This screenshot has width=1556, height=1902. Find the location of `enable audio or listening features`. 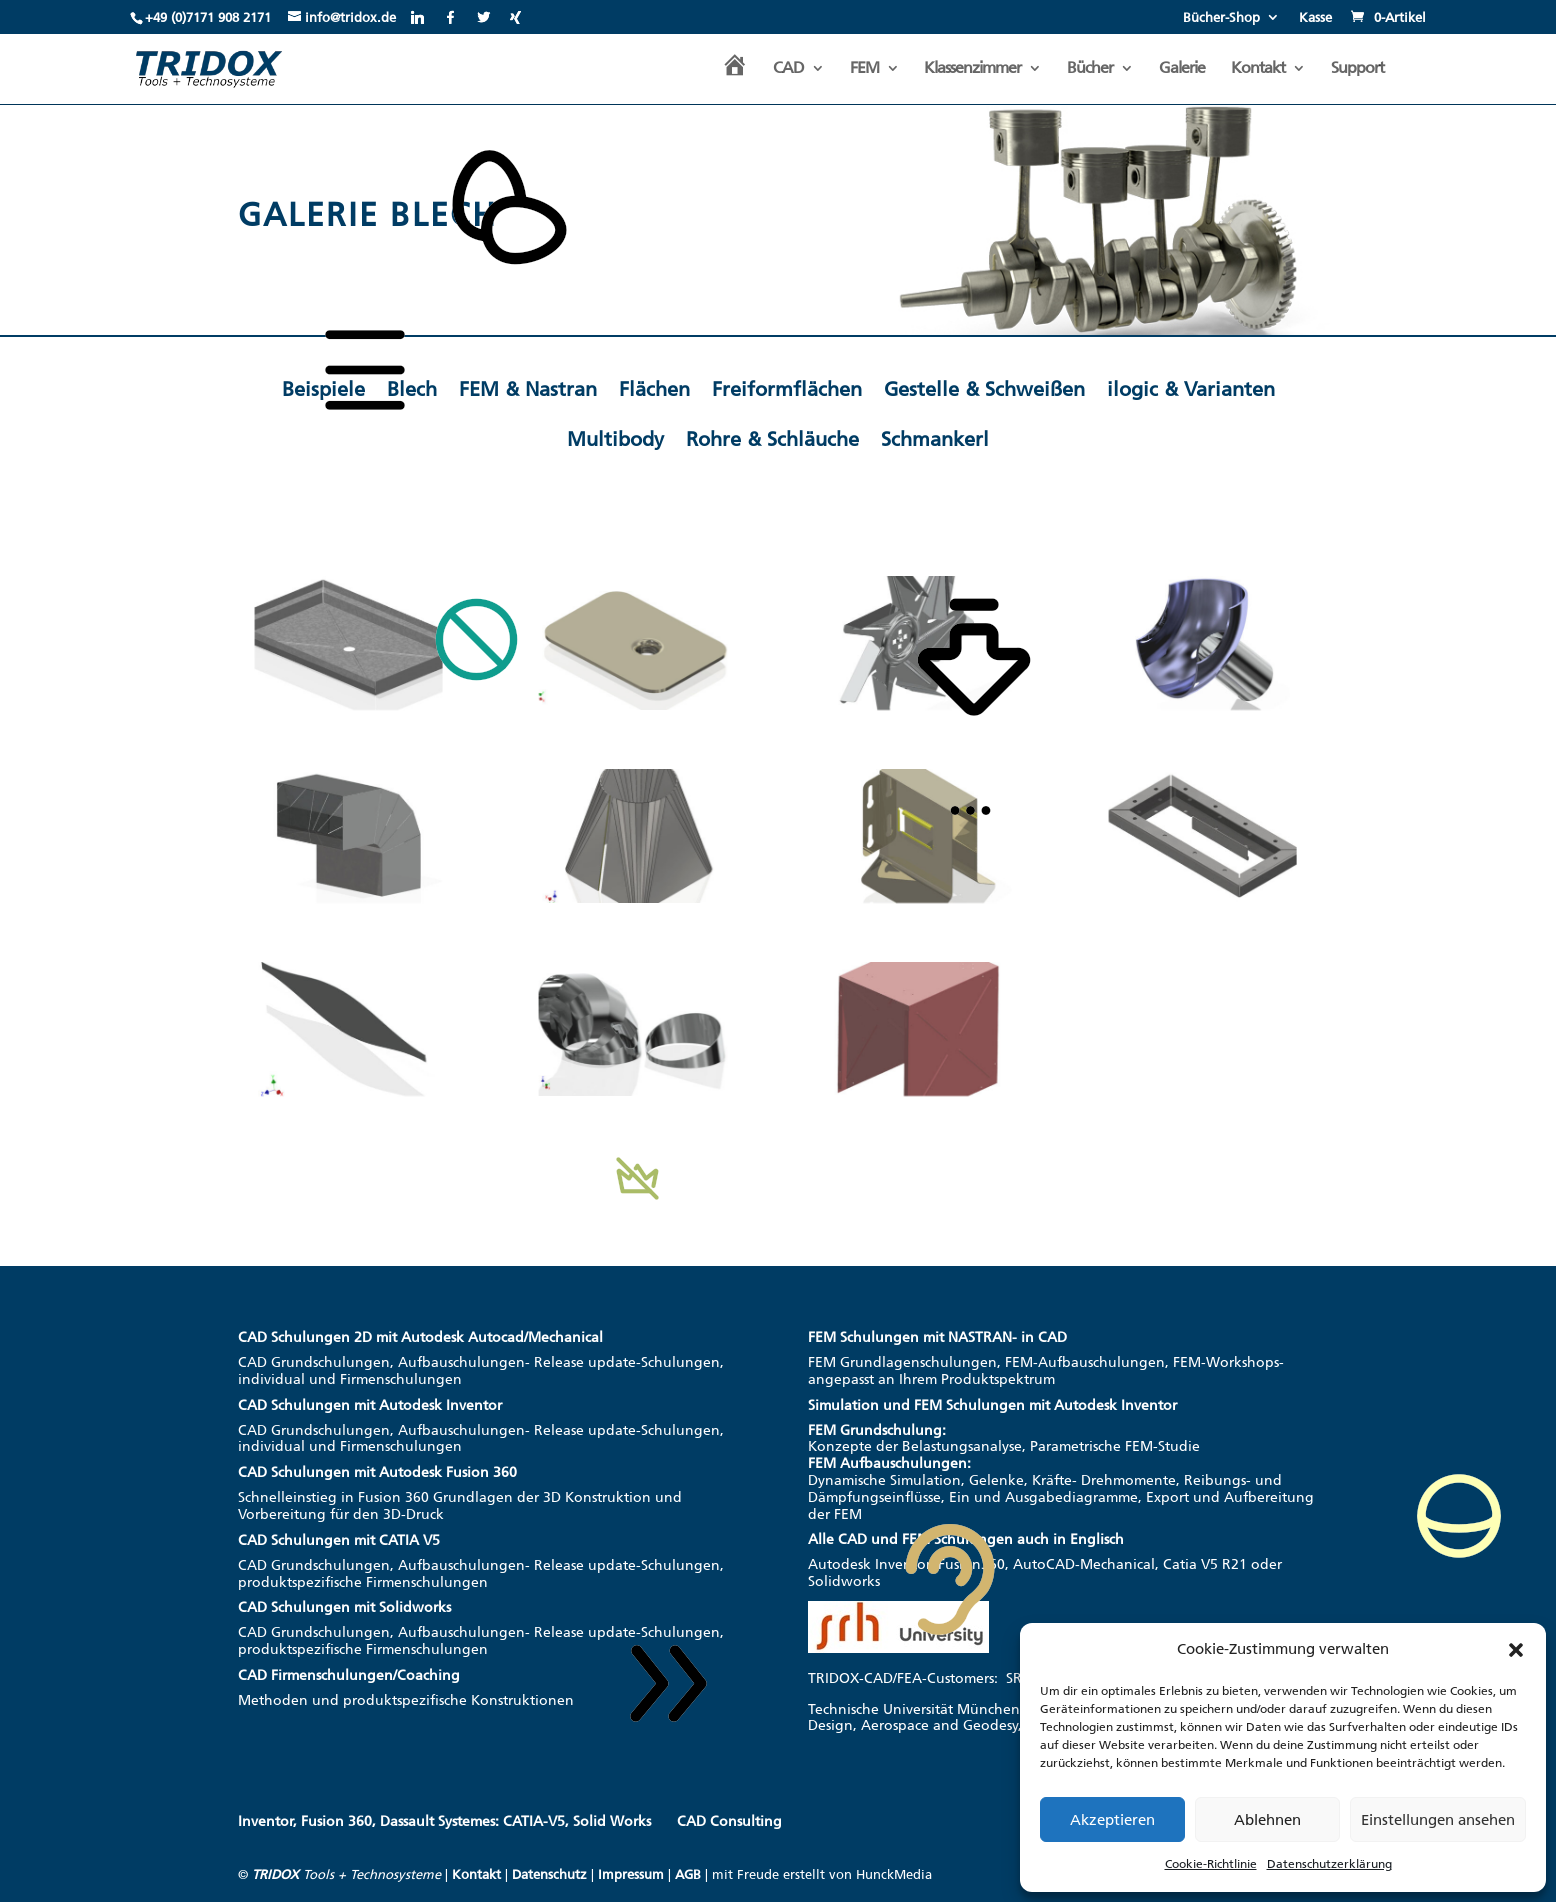

enable audio or listening features is located at coordinates (944, 1579).